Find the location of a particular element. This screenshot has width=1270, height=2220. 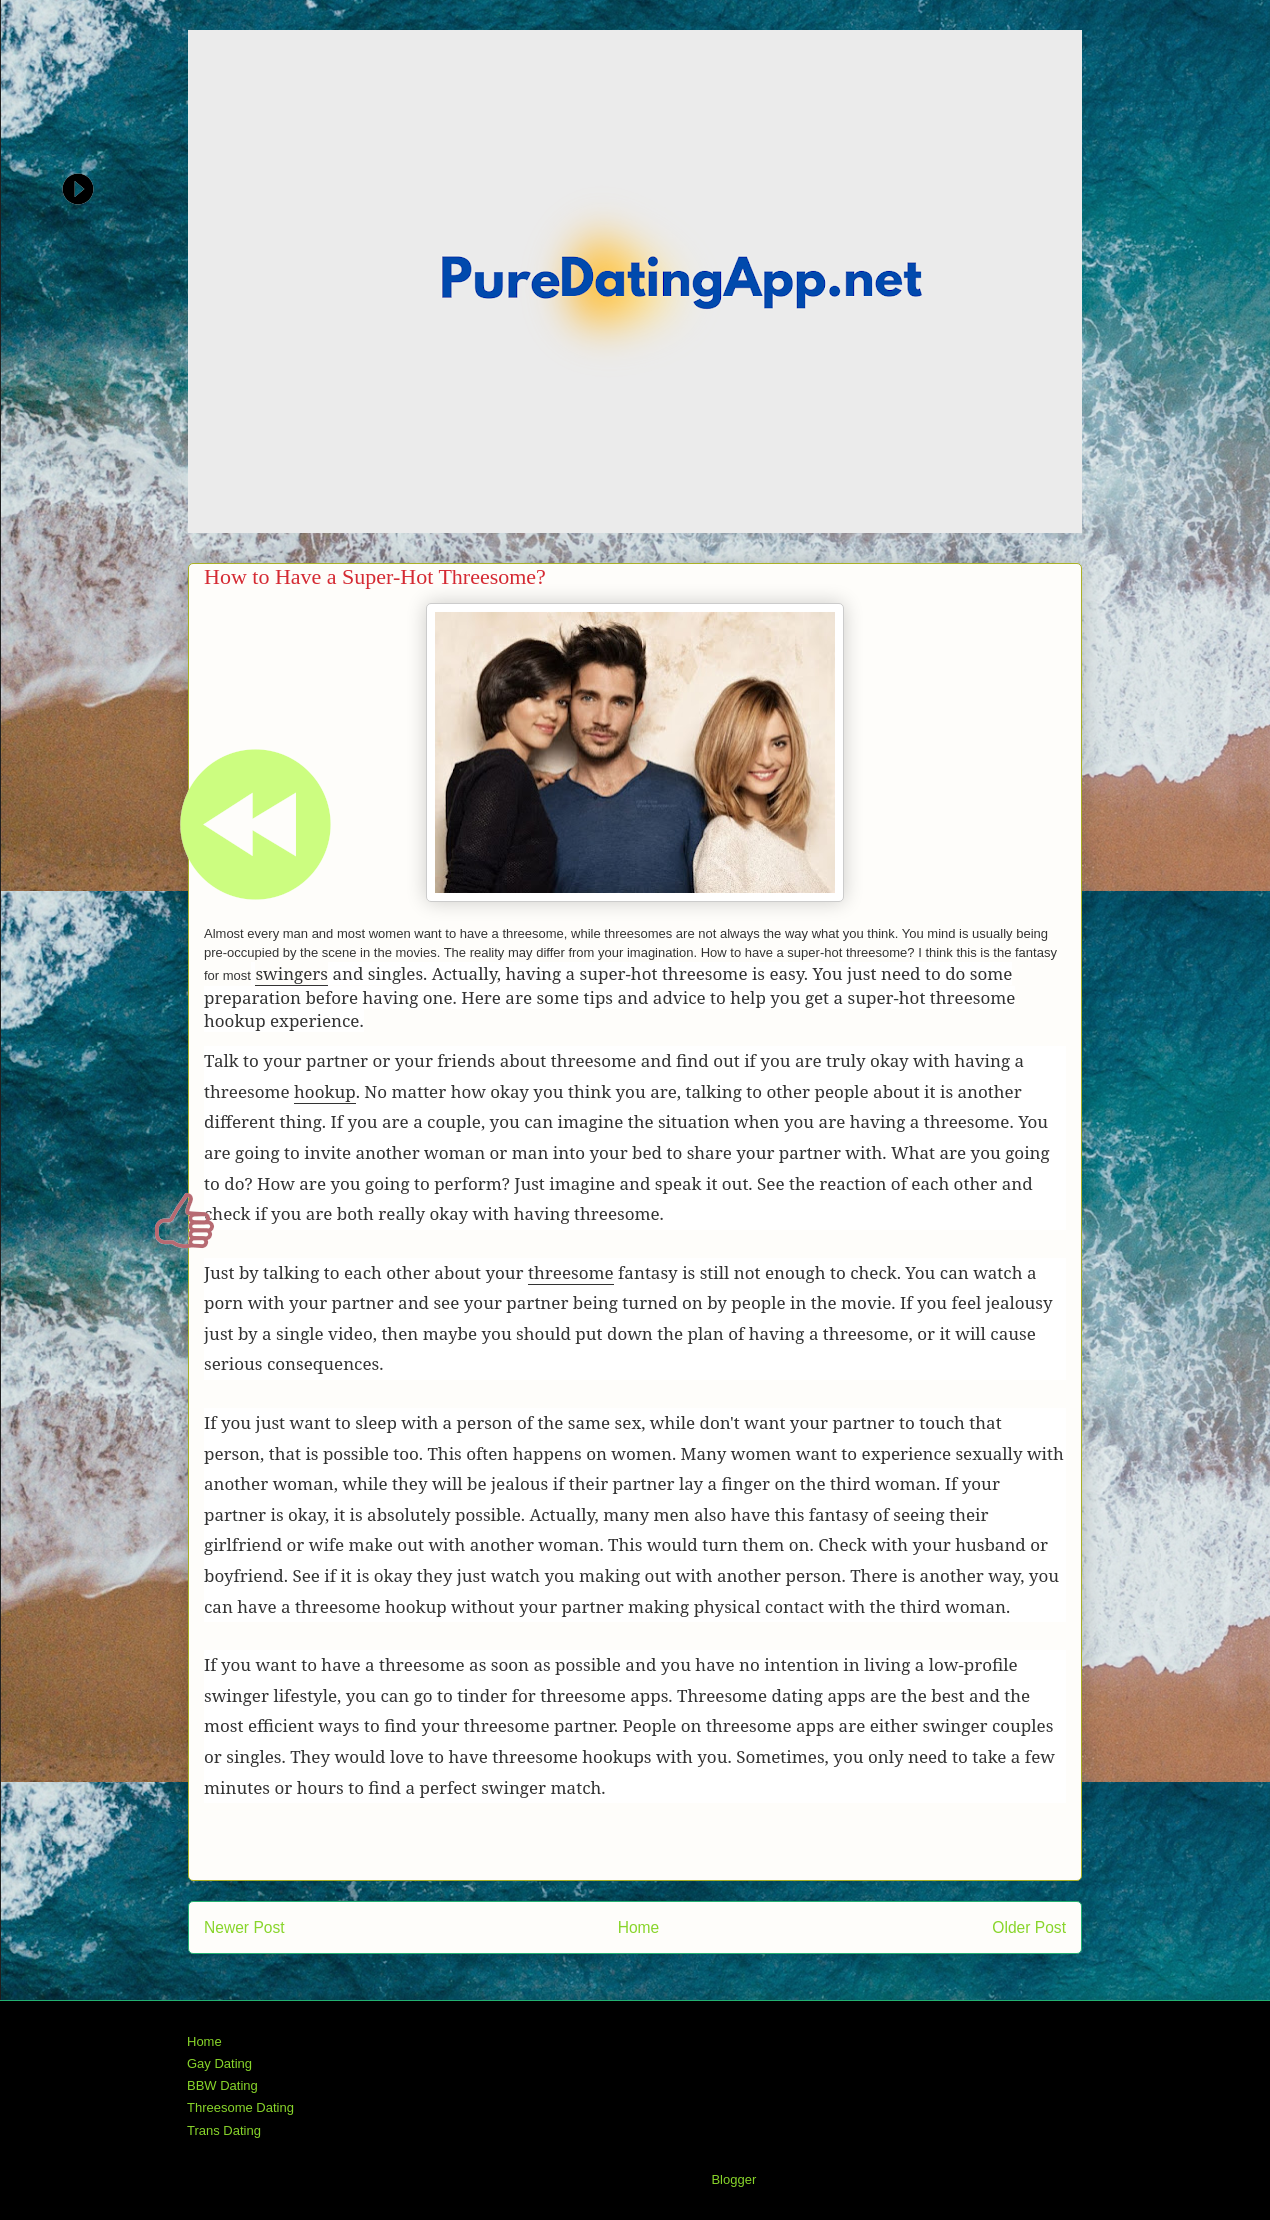

rewind or skip to previous track is located at coordinates (255, 824).